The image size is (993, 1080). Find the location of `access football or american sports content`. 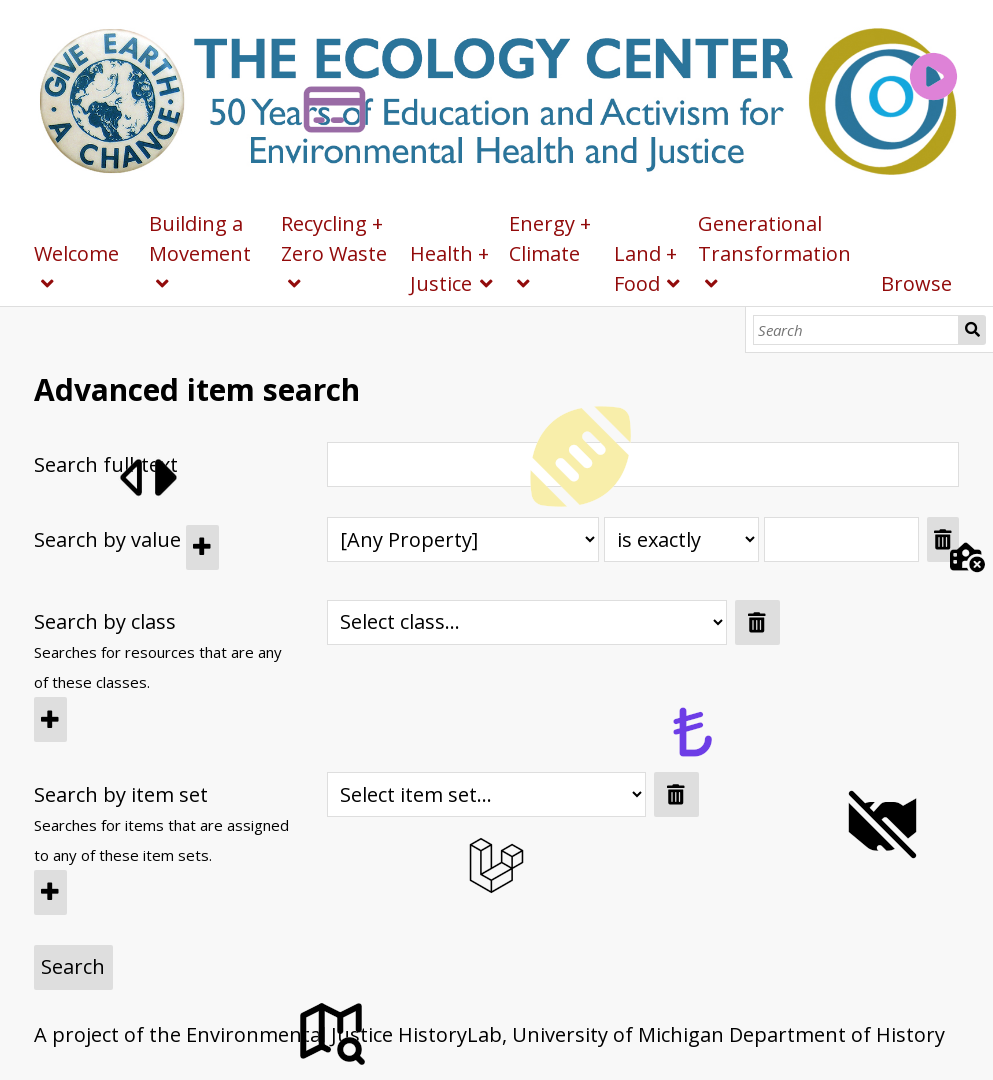

access football or american sports content is located at coordinates (580, 456).